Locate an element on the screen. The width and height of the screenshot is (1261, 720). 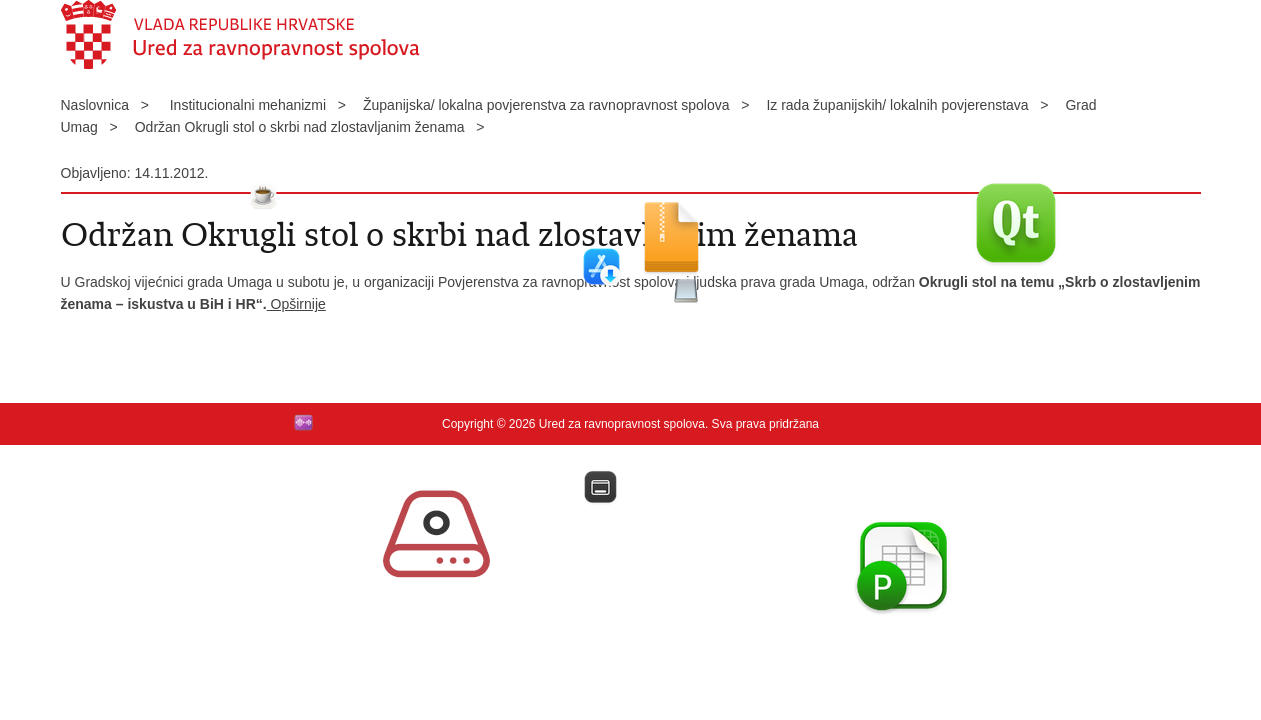
open the audio recorder app is located at coordinates (303, 422).